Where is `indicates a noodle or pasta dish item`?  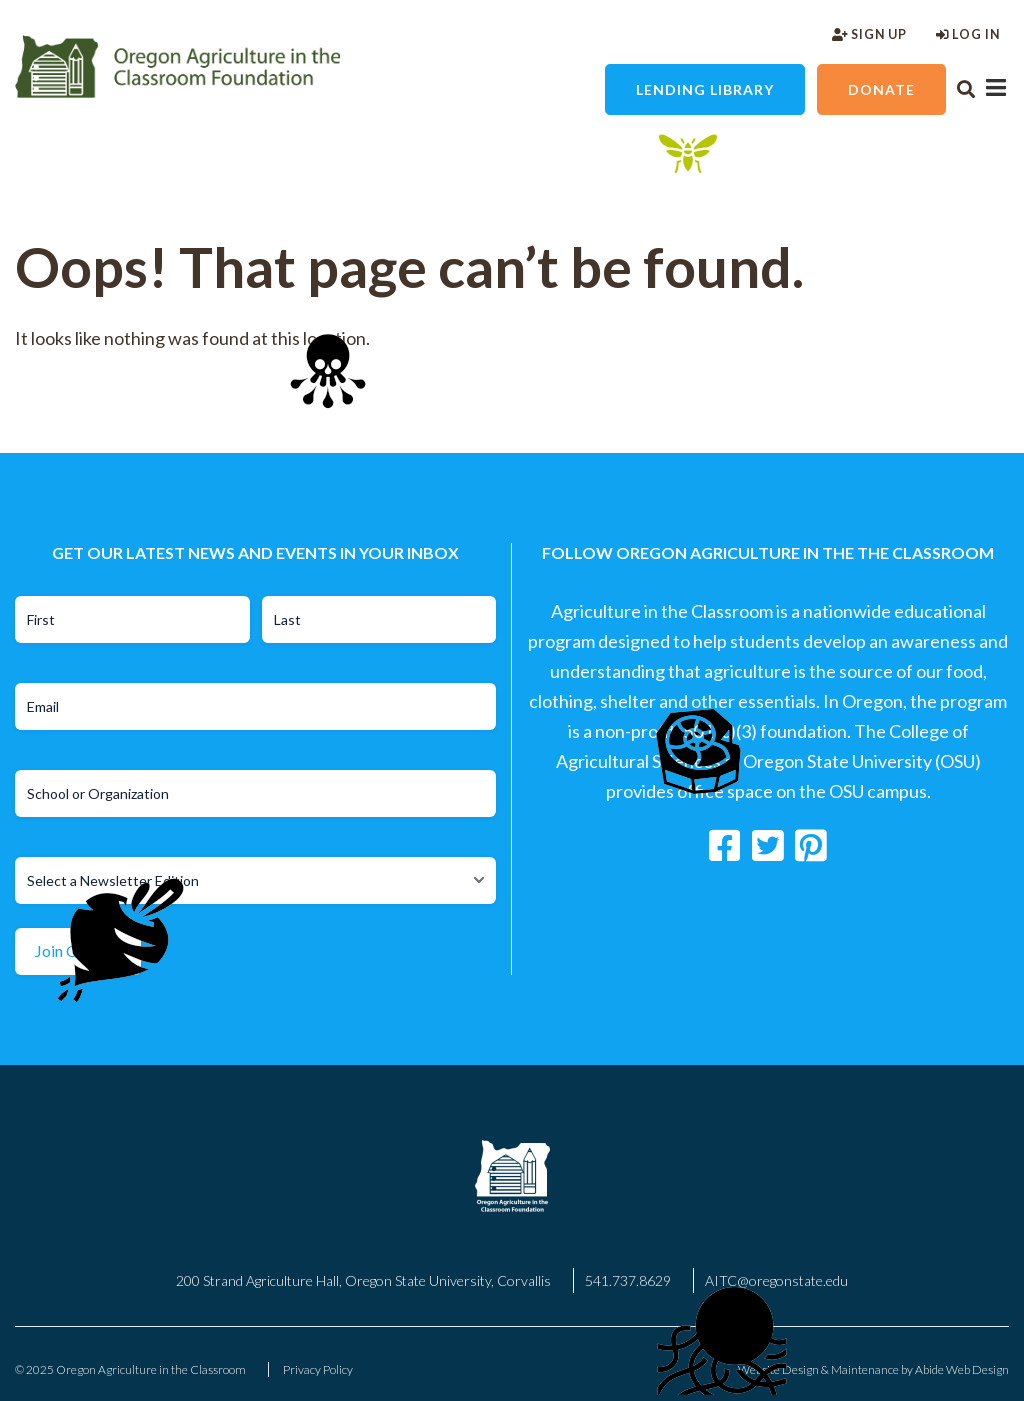 indicates a noodle or pasta dish item is located at coordinates (721, 1330).